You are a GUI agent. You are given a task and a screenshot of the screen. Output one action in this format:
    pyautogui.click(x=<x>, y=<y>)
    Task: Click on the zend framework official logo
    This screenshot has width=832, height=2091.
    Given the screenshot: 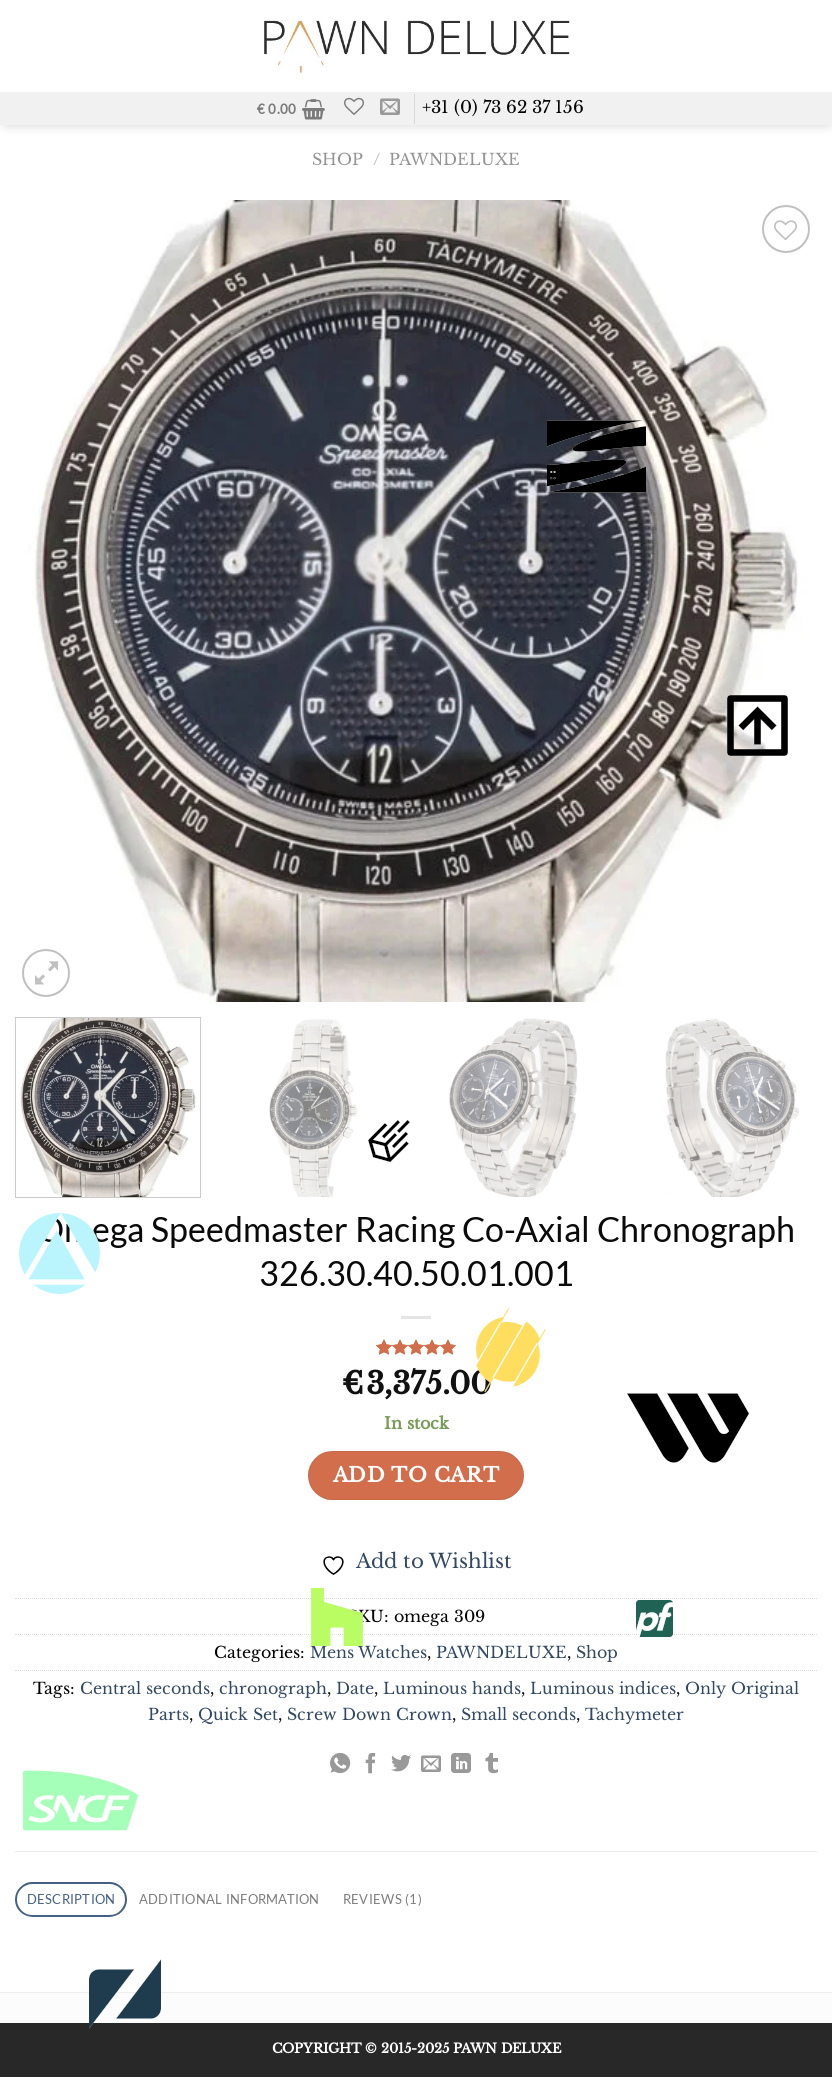 What is the action you would take?
    pyautogui.click(x=125, y=1994)
    